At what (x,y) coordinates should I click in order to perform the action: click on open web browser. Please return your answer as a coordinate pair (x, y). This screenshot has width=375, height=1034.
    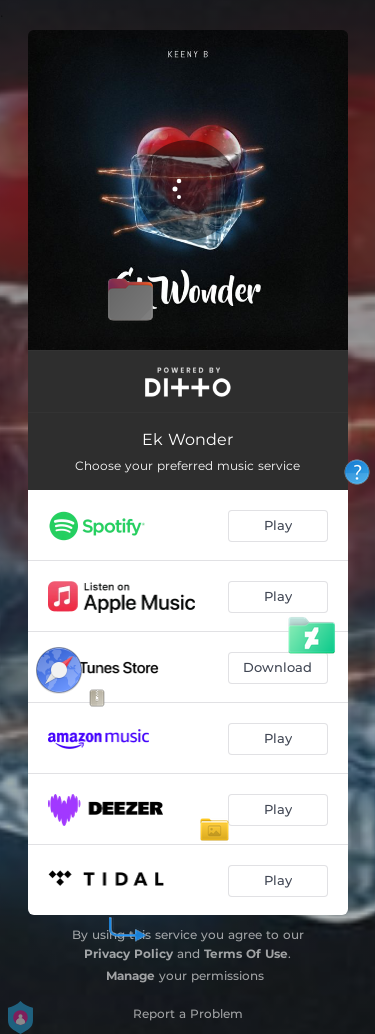
    Looking at the image, I should click on (59, 670).